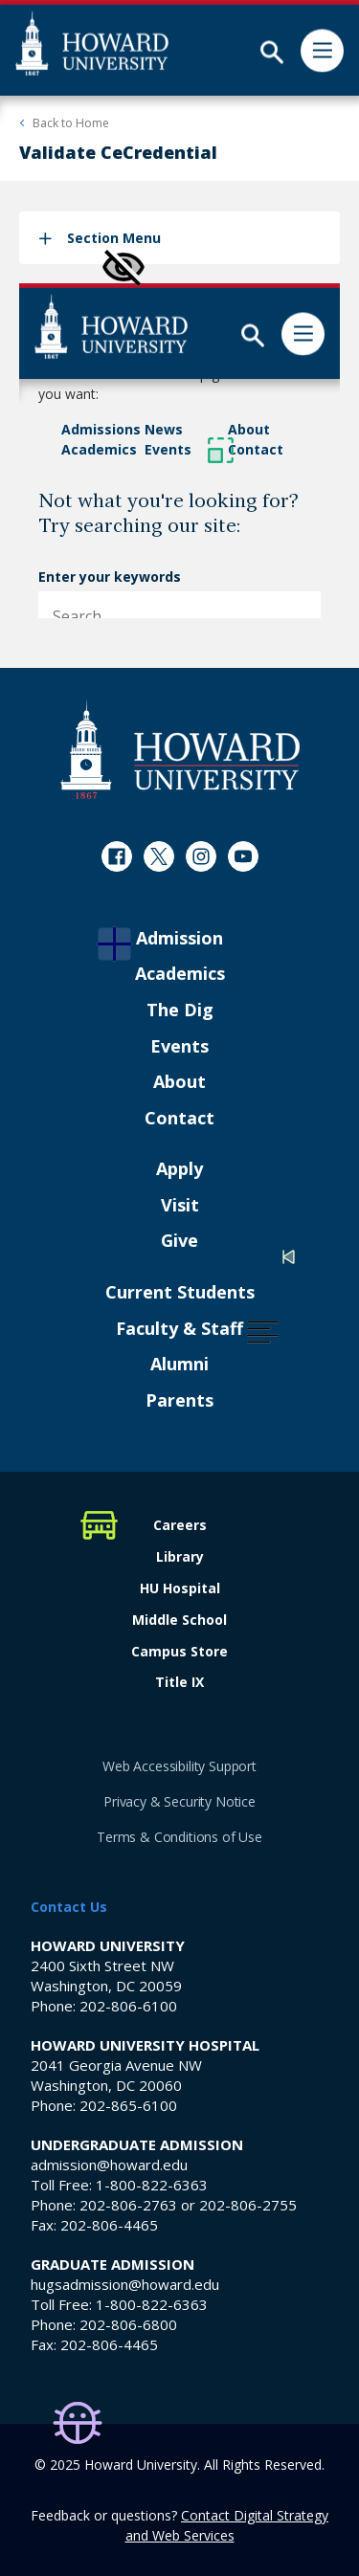 The height and width of the screenshot is (2576, 359). What do you see at coordinates (220, 450) in the screenshot?
I see `resize an element or window` at bounding box center [220, 450].